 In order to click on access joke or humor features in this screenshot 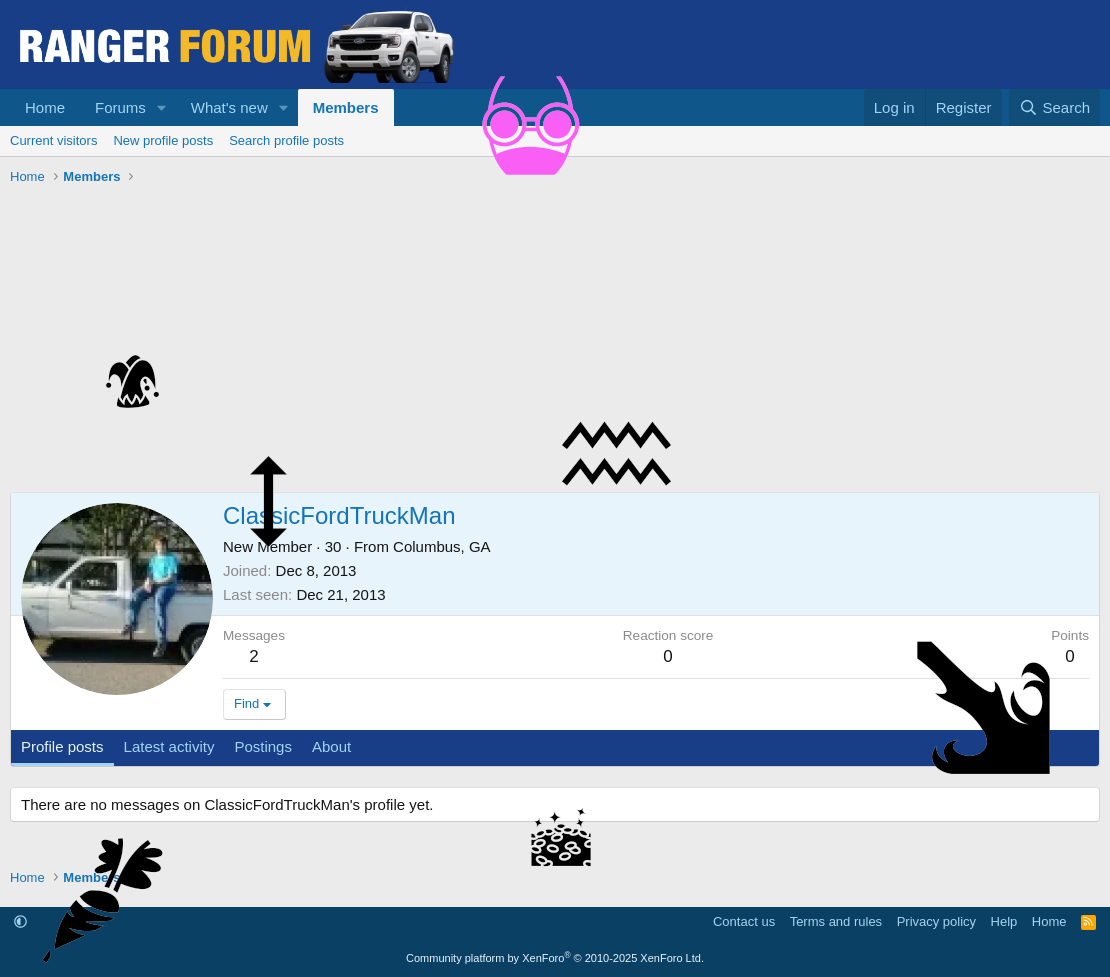, I will do `click(132, 381)`.